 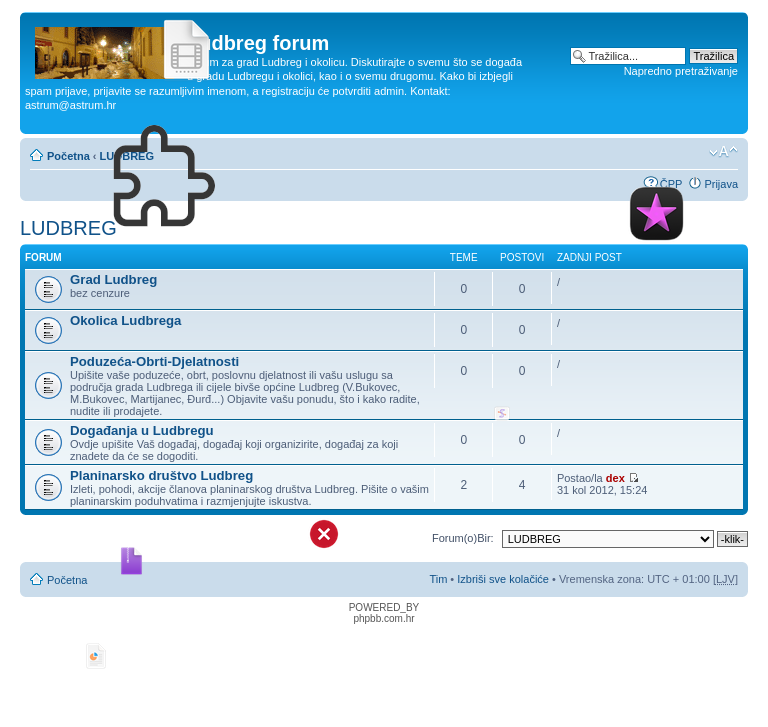 I want to click on open a presentation file, so click(x=96, y=656).